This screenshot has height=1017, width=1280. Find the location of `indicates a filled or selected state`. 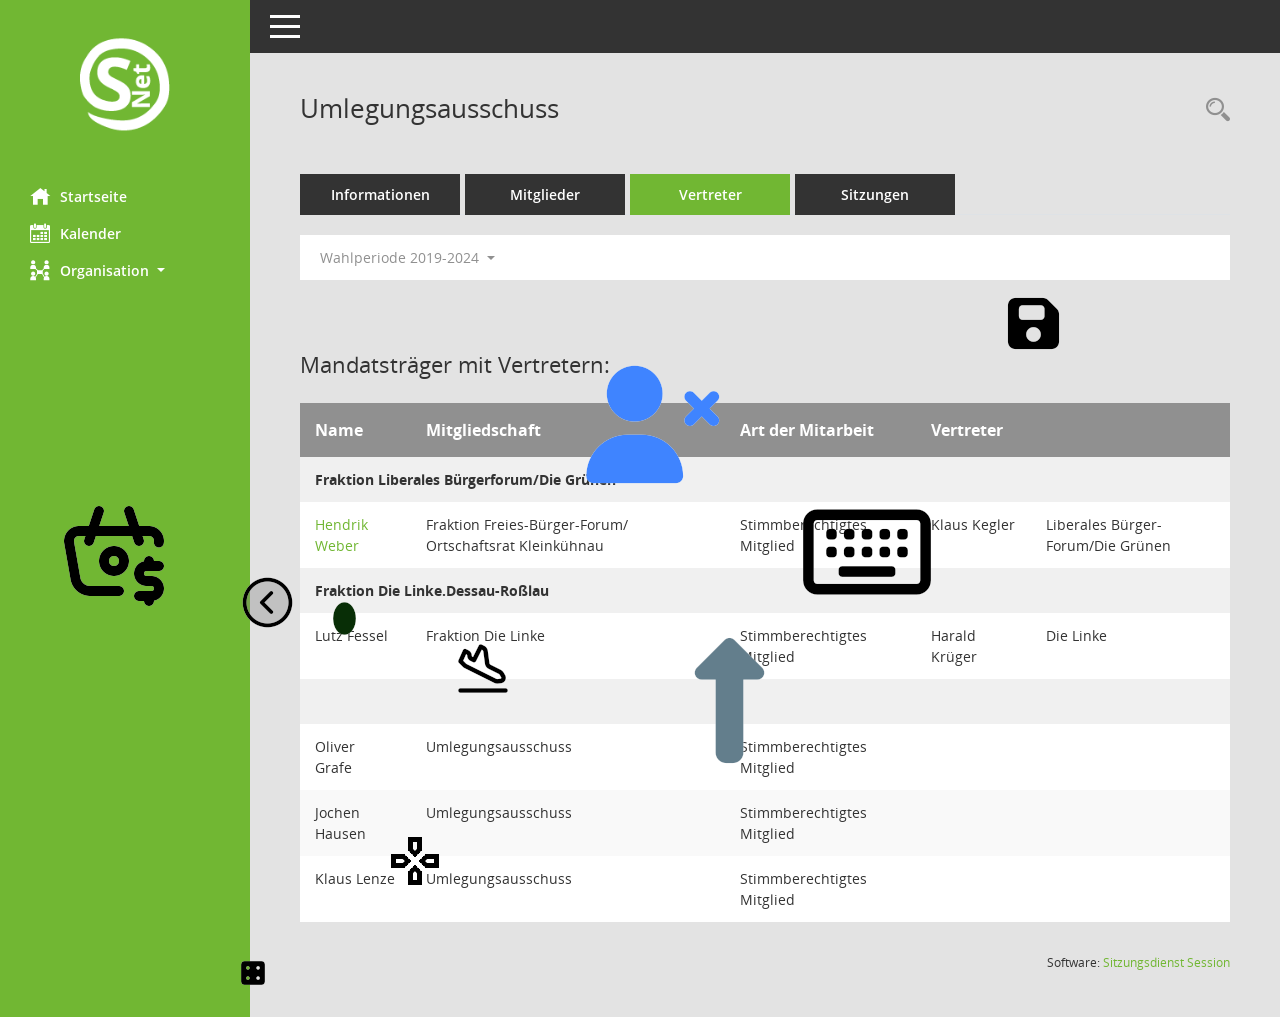

indicates a filled or selected state is located at coordinates (344, 618).